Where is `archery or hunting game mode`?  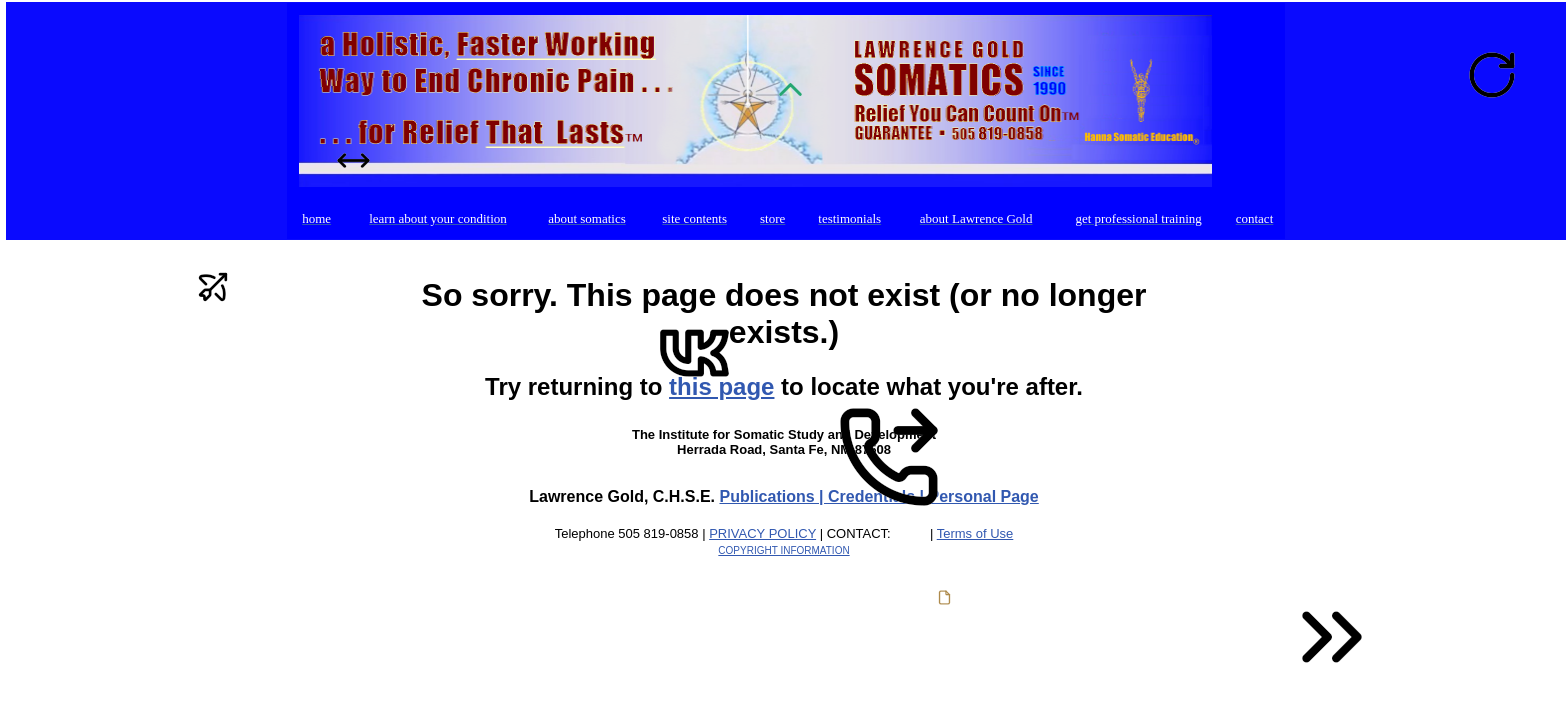
archery or hunting game mode is located at coordinates (213, 287).